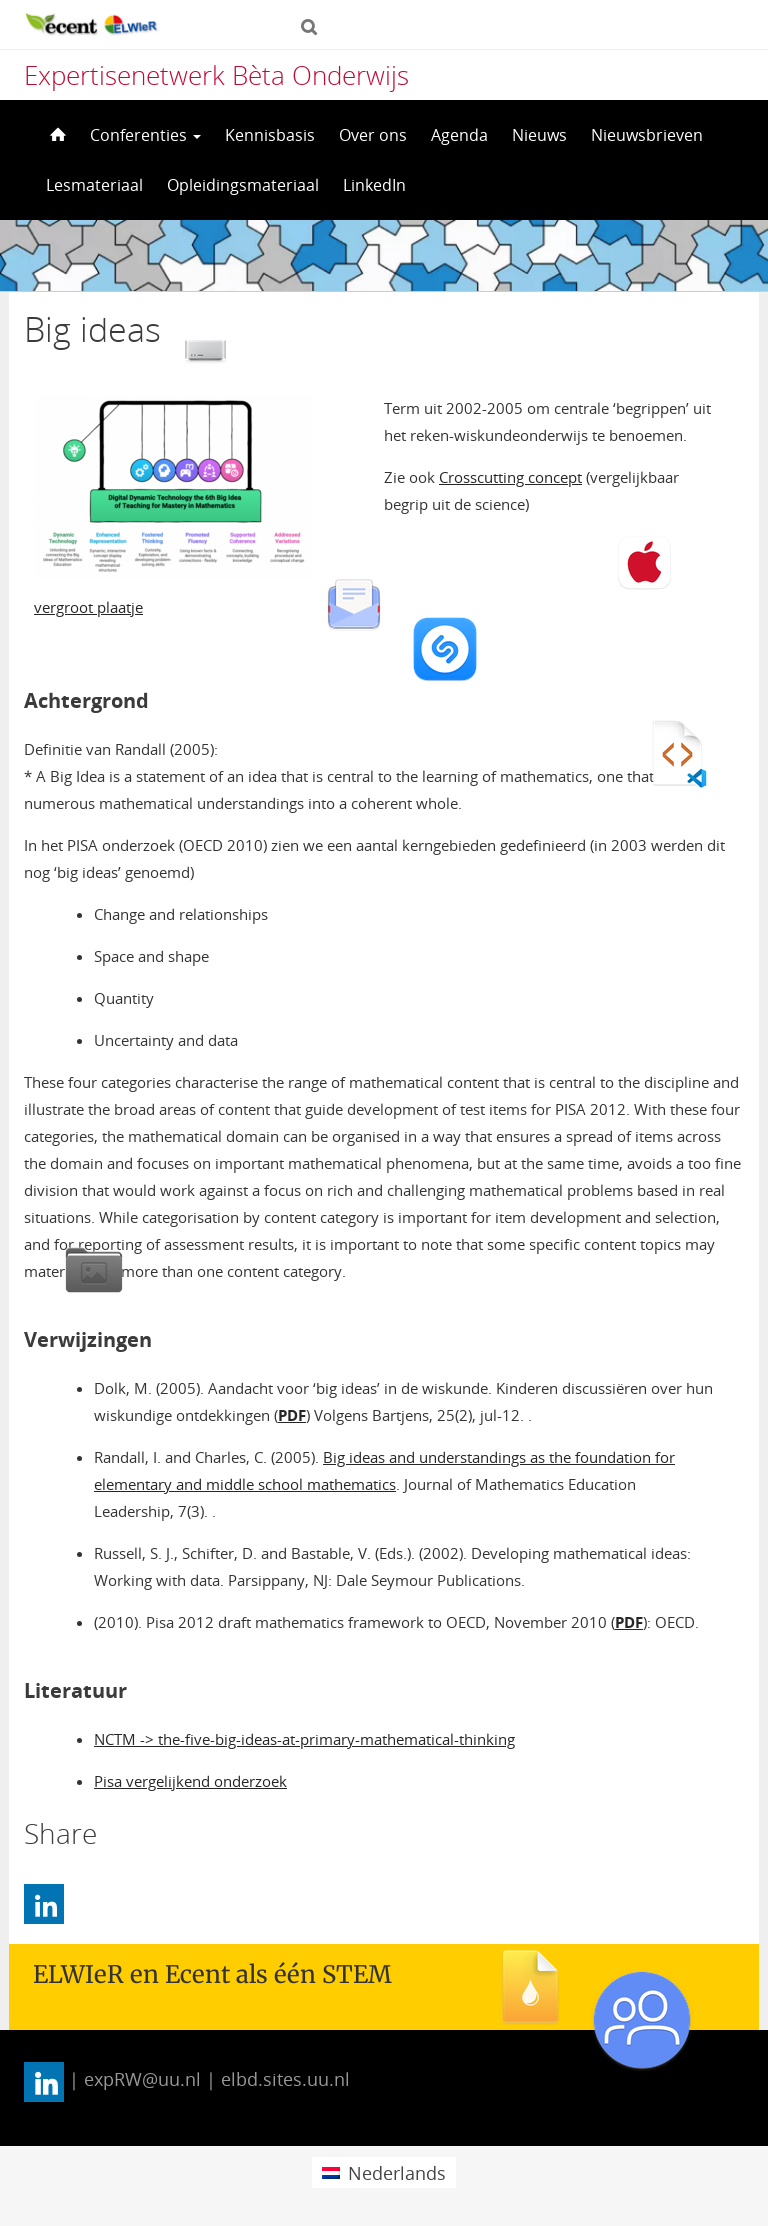 The width and height of the screenshot is (768, 2226). What do you see at coordinates (644, 562) in the screenshot?
I see `view apple care or warranty coverage information` at bounding box center [644, 562].